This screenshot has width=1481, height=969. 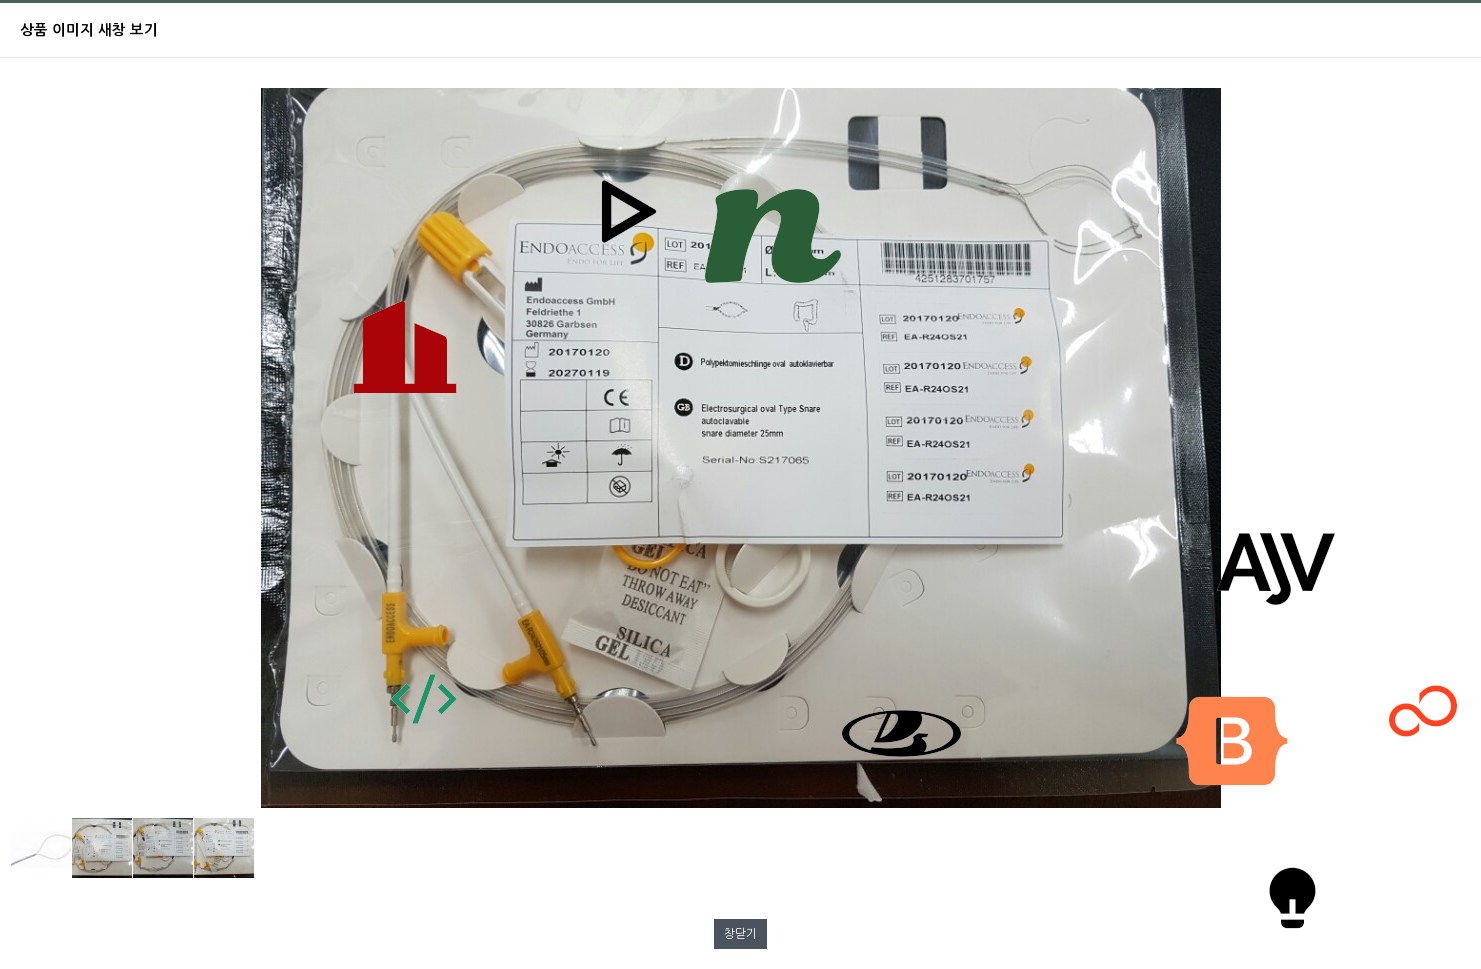 What do you see at coordinates (773, 236) in the screenshot?
I see `notist app logo` at bounding box center [773, 236].